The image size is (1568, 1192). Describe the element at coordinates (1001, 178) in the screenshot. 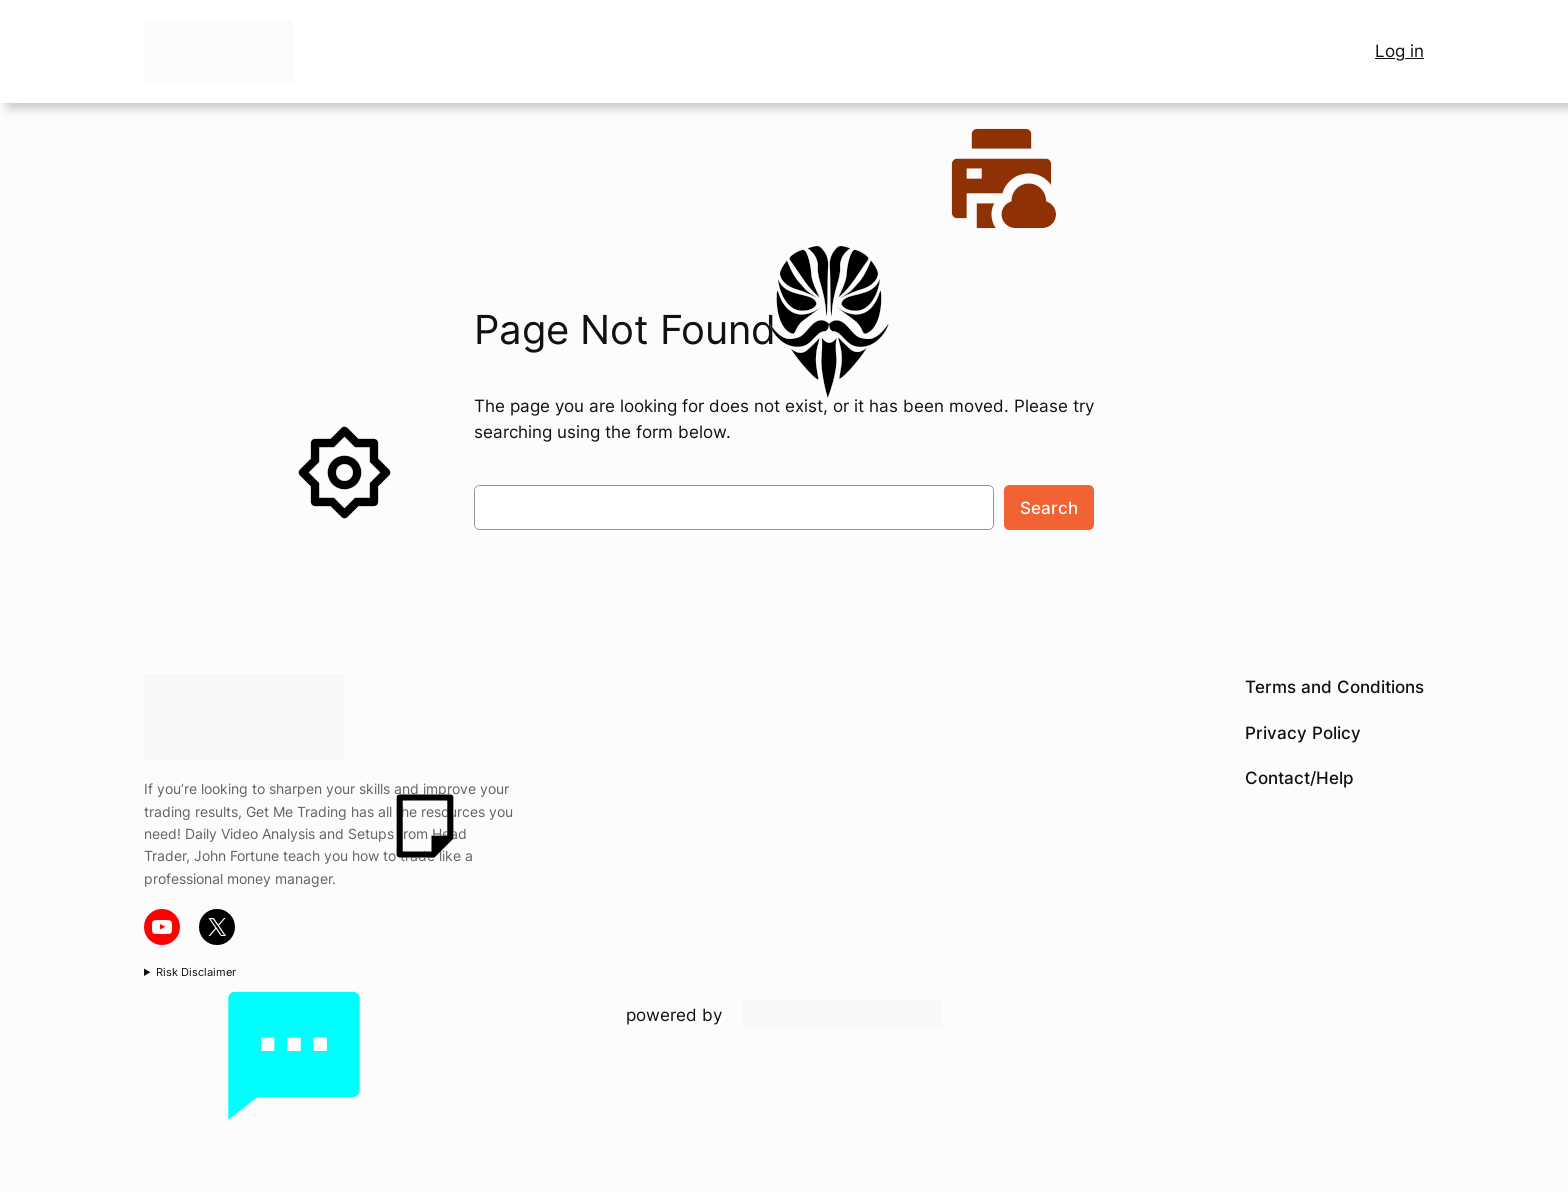

I see `print to a cloud-connected printer` at that location.